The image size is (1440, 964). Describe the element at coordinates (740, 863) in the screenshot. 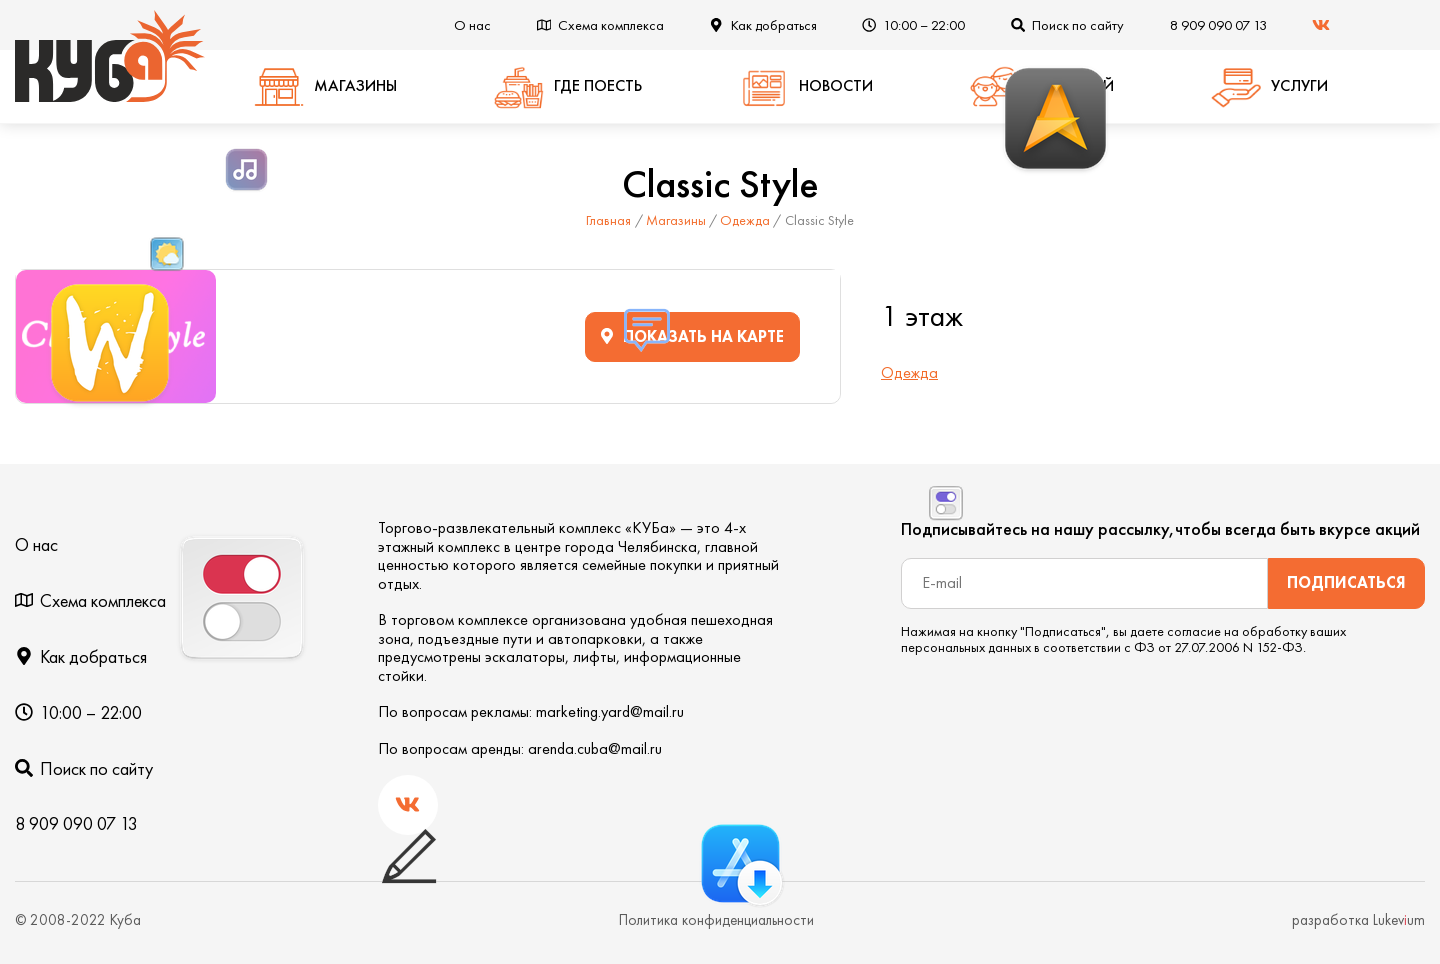

I see `install or download new applications` at that location.